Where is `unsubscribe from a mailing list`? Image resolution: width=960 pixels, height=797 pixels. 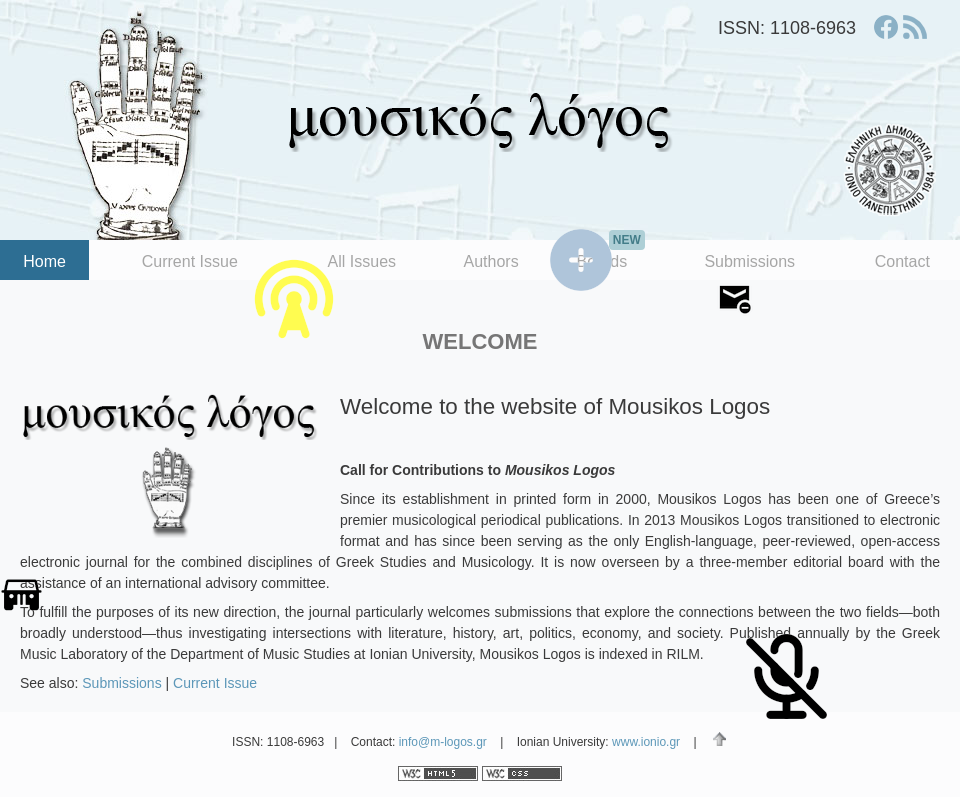
unsubscribe from a mailing list is located at coordinates (734, 300).